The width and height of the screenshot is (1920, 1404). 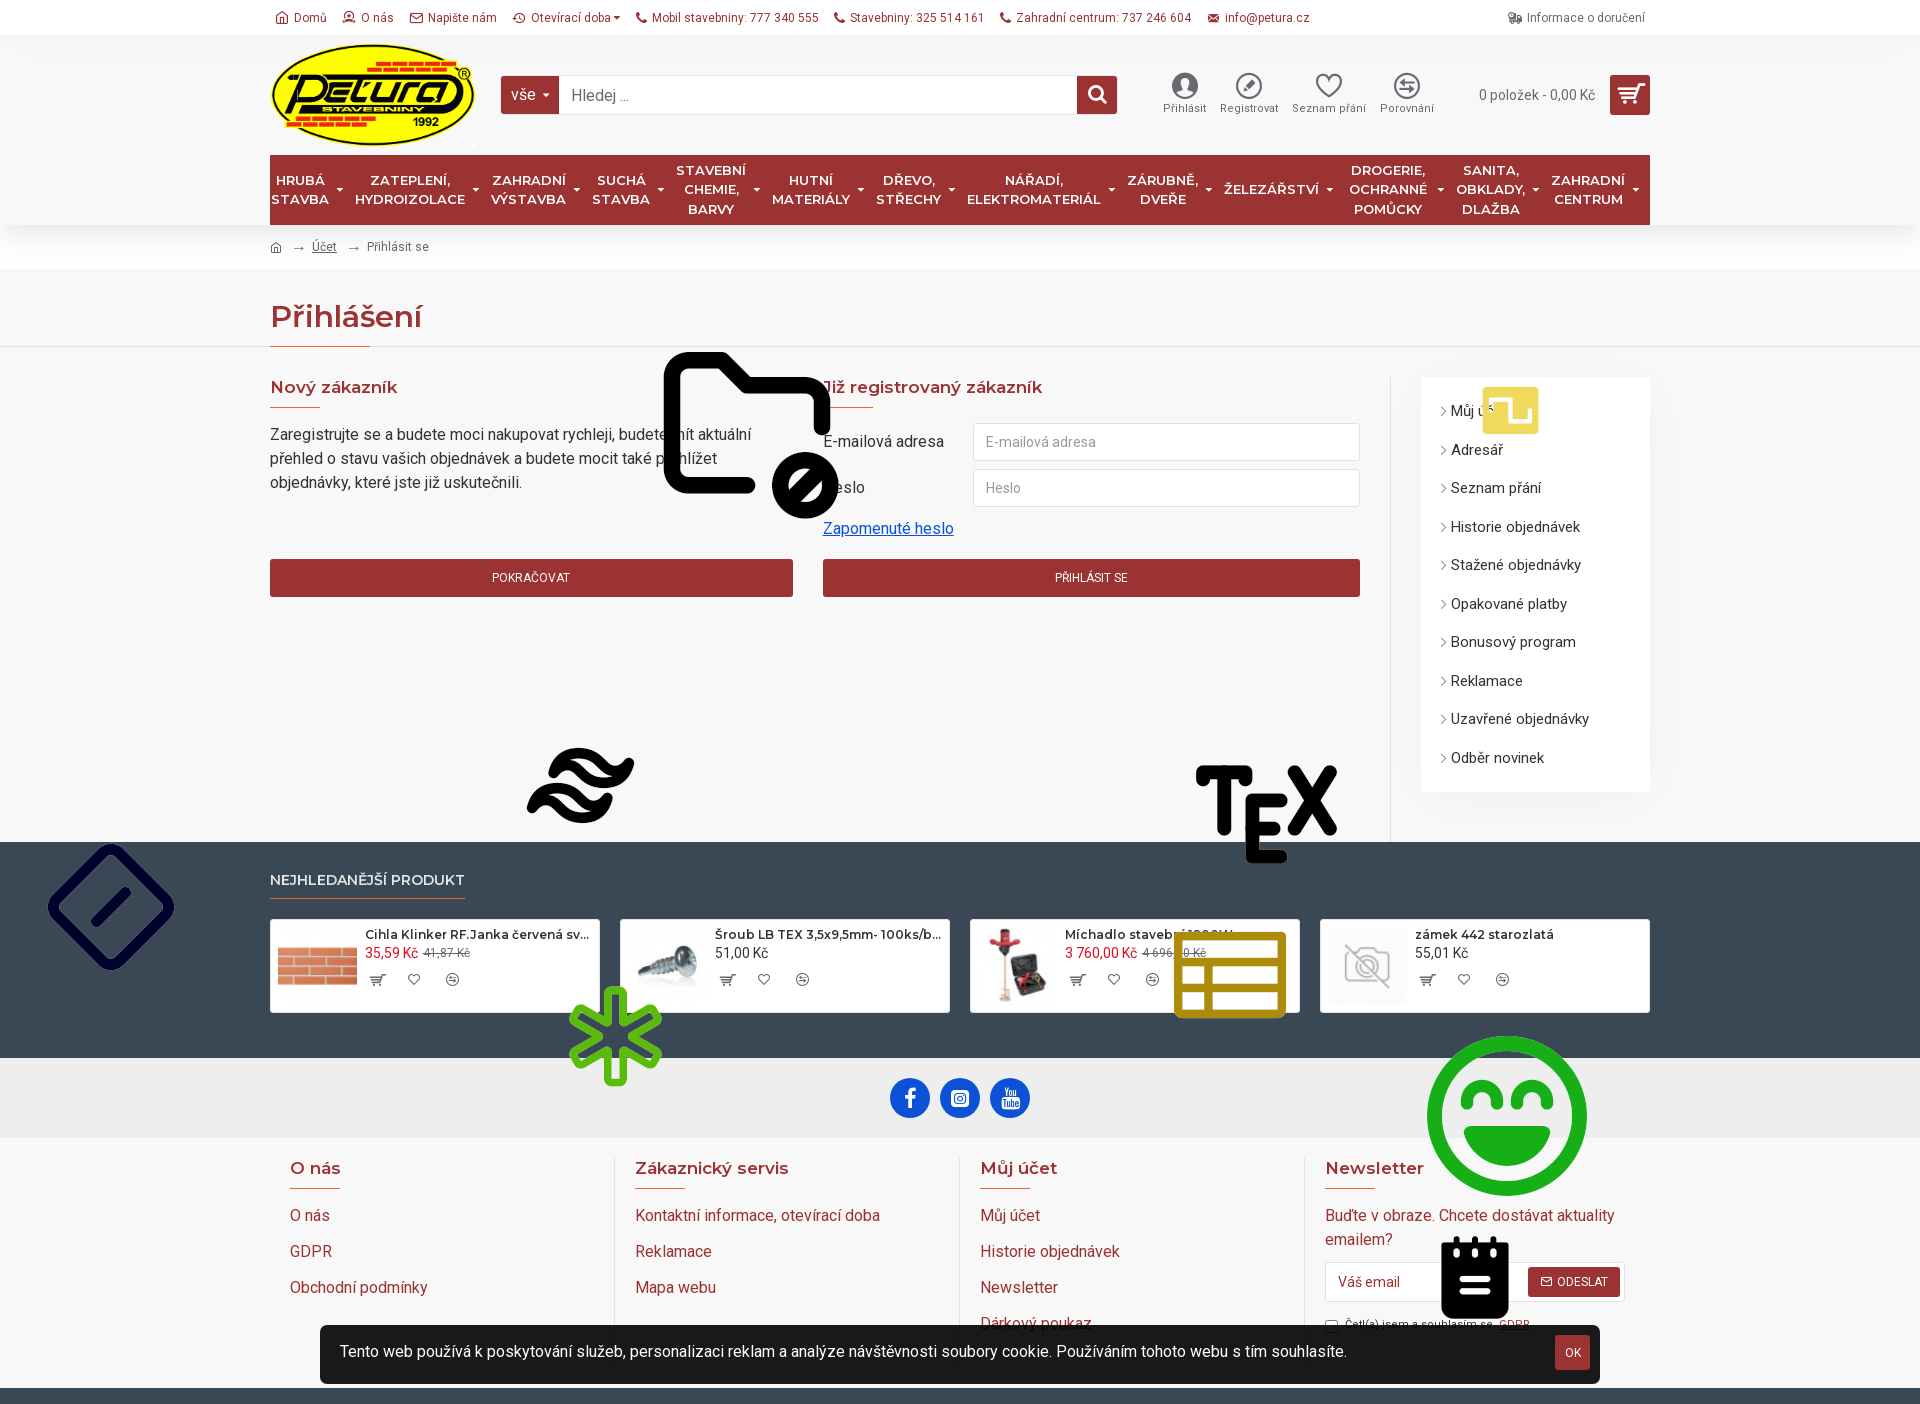 I want to click on format document using TeX typesetting, so click(x=1266, y=807).